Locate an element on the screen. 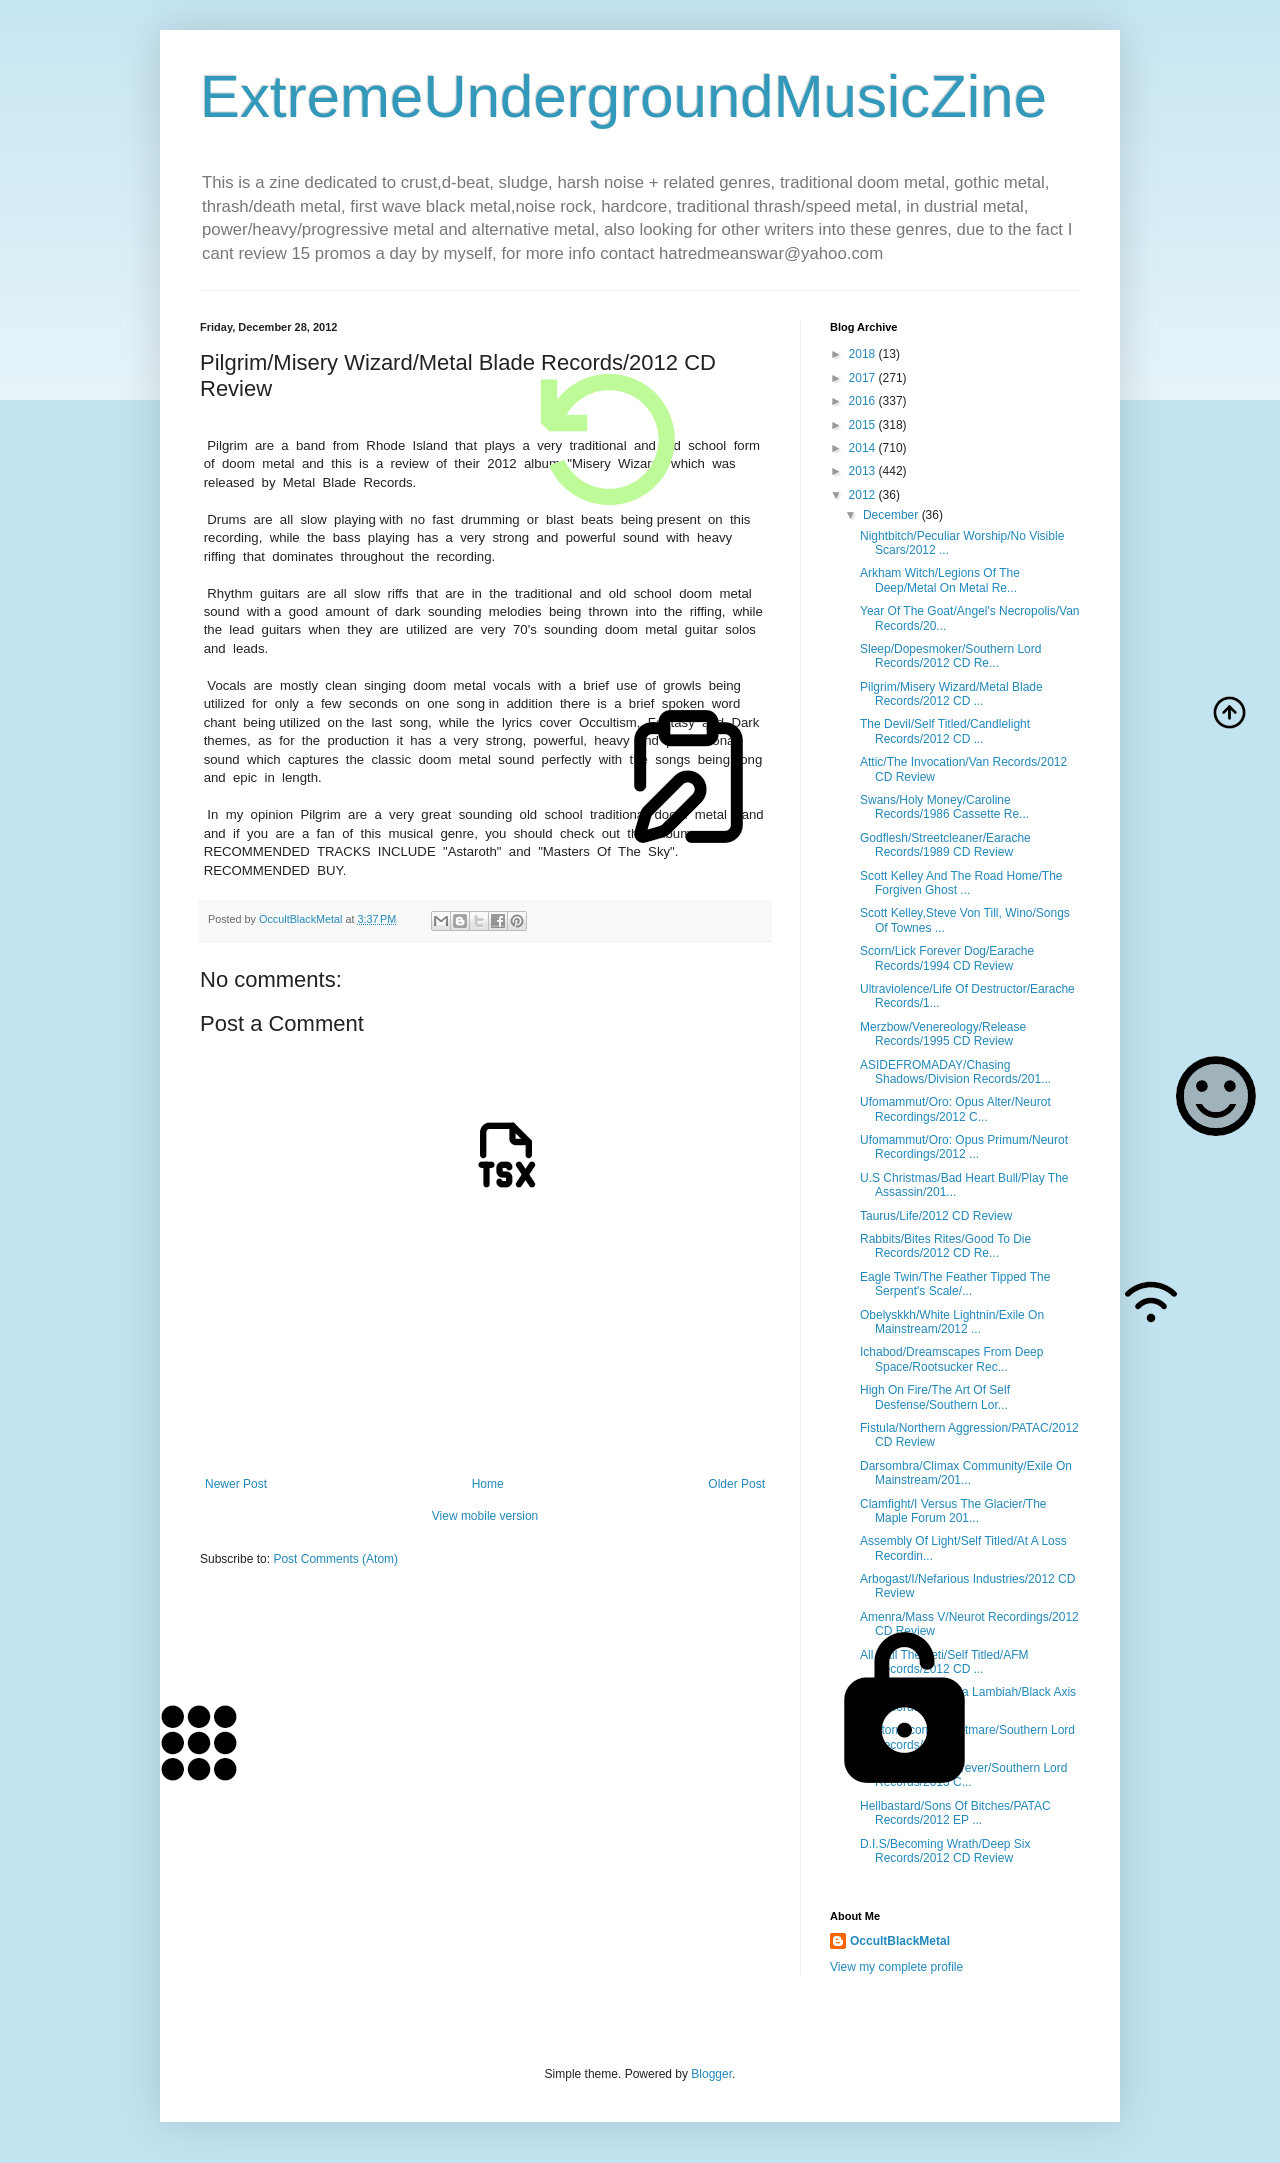  open the dial pad or number input is located at coordinates (199, 1743).